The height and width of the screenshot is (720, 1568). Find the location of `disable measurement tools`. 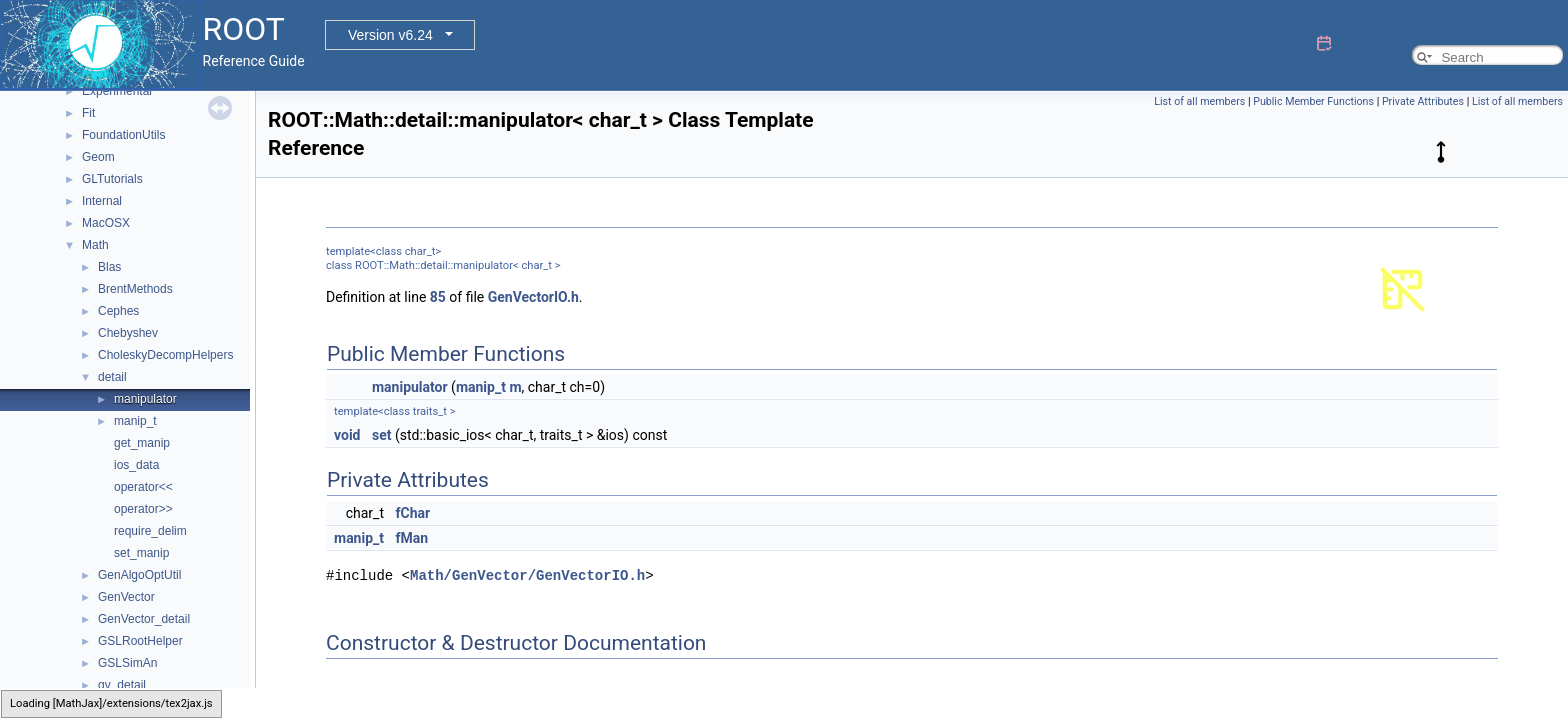

disable measurement tools is located at coordinates (1402, 289).